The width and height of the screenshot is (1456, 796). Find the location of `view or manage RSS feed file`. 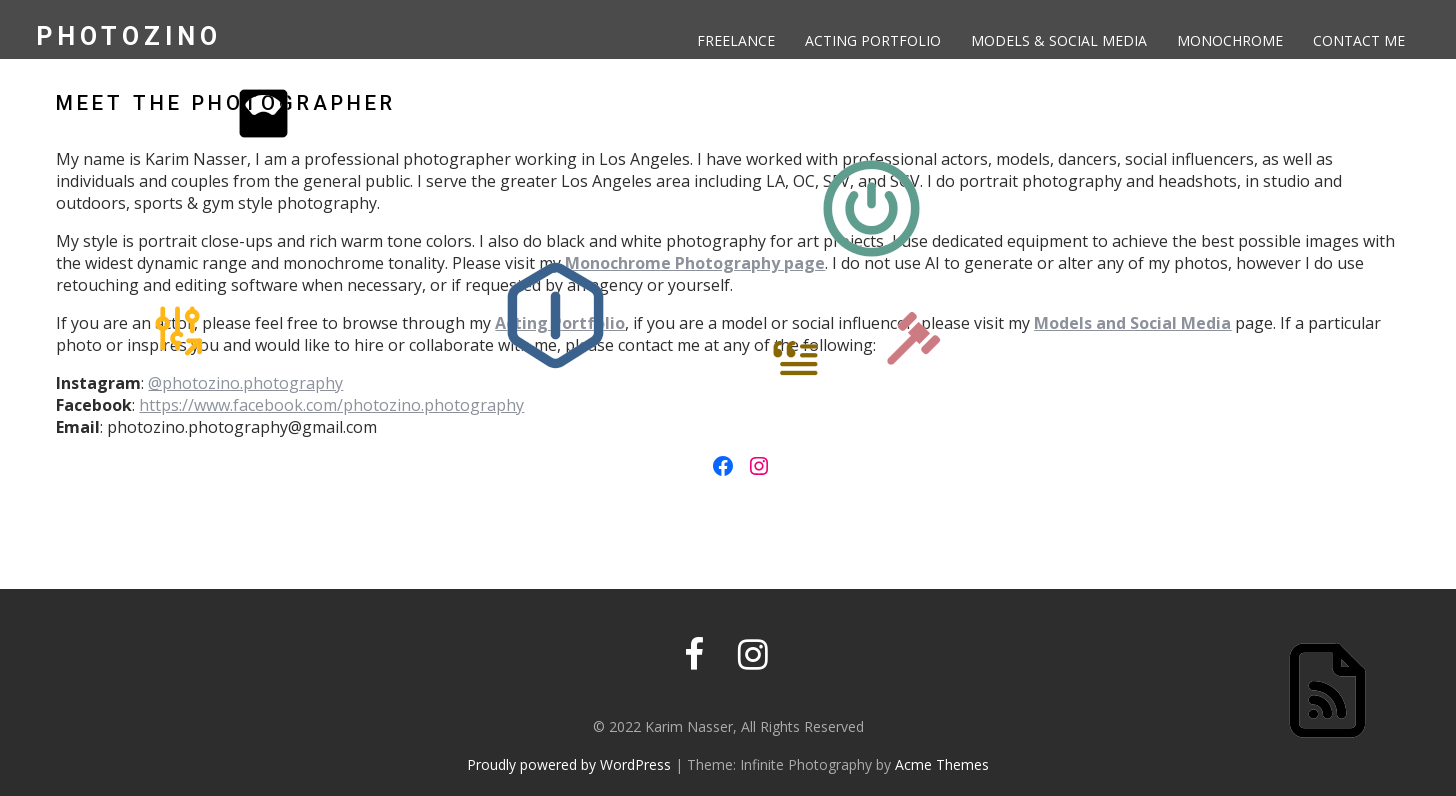

view or manage RSS feed file is located at coordinates (1327, 690).